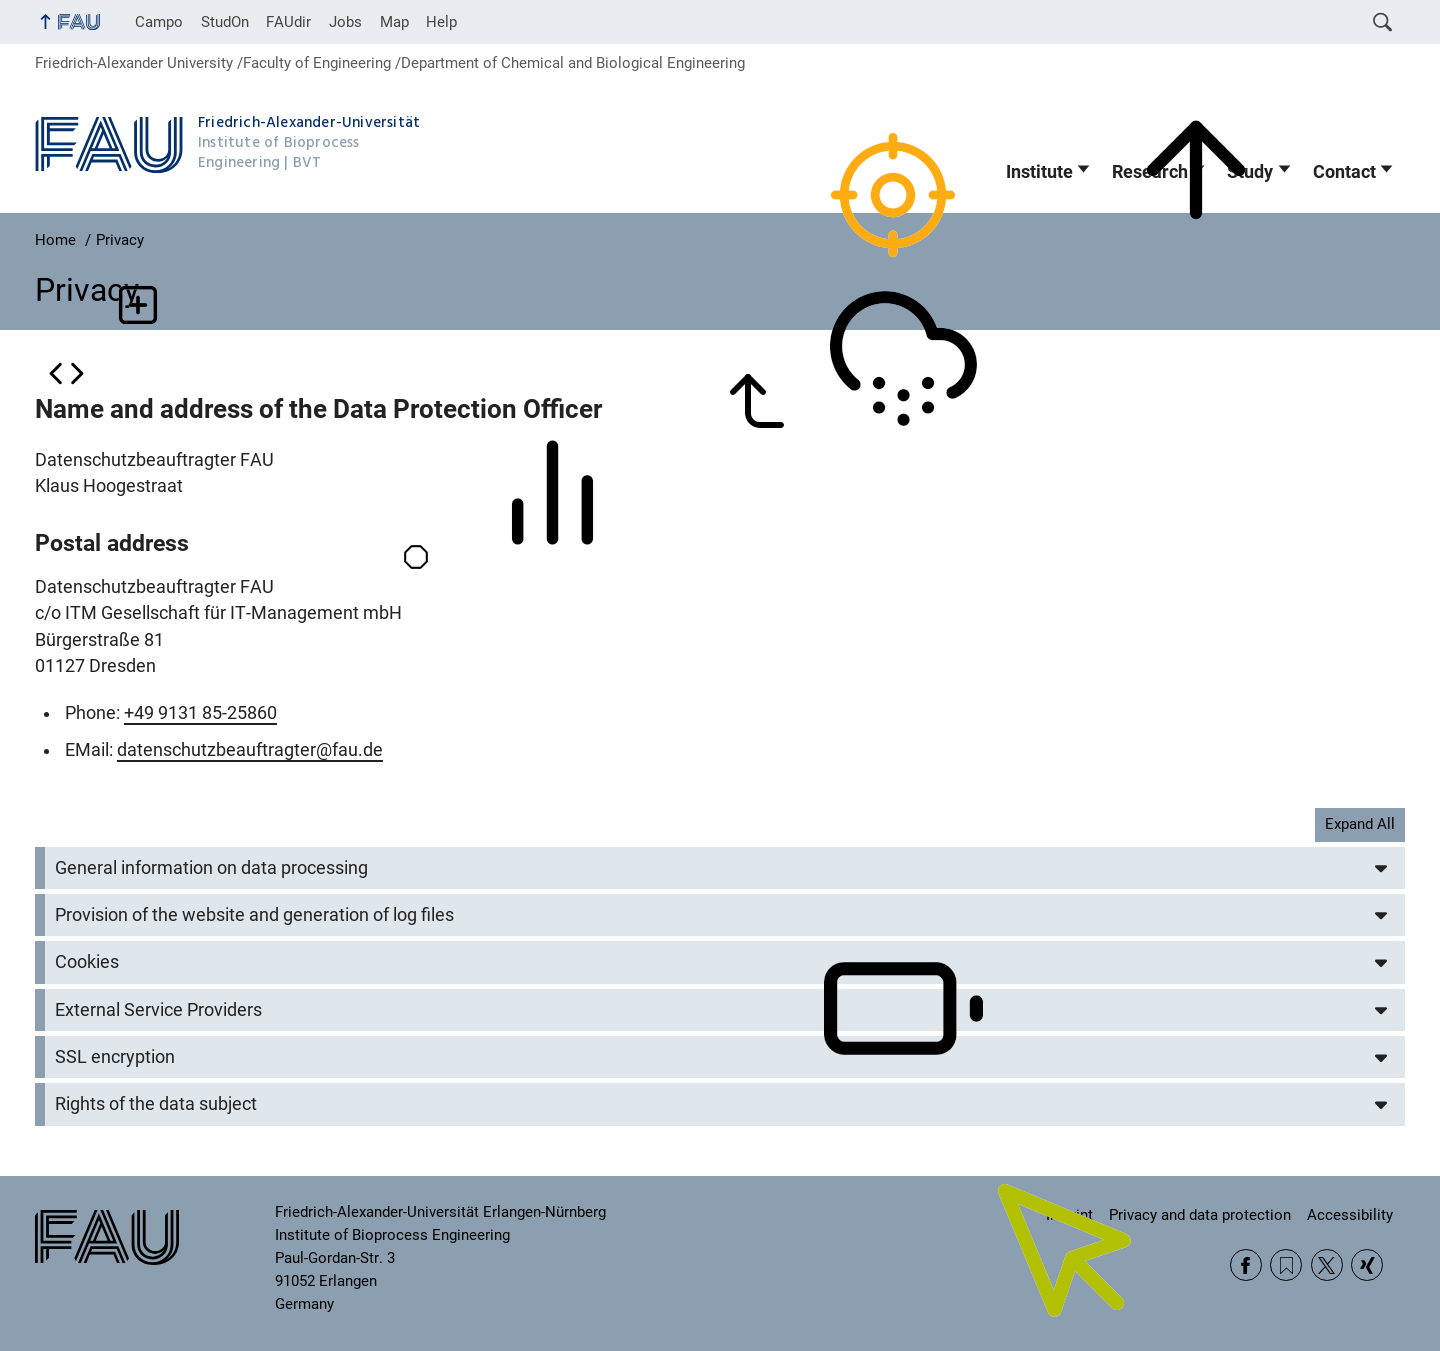  What do you see at coordinates (552, 492) in the screenshot?
I see `view analytics or statistics` at bounding box center [552, 492].